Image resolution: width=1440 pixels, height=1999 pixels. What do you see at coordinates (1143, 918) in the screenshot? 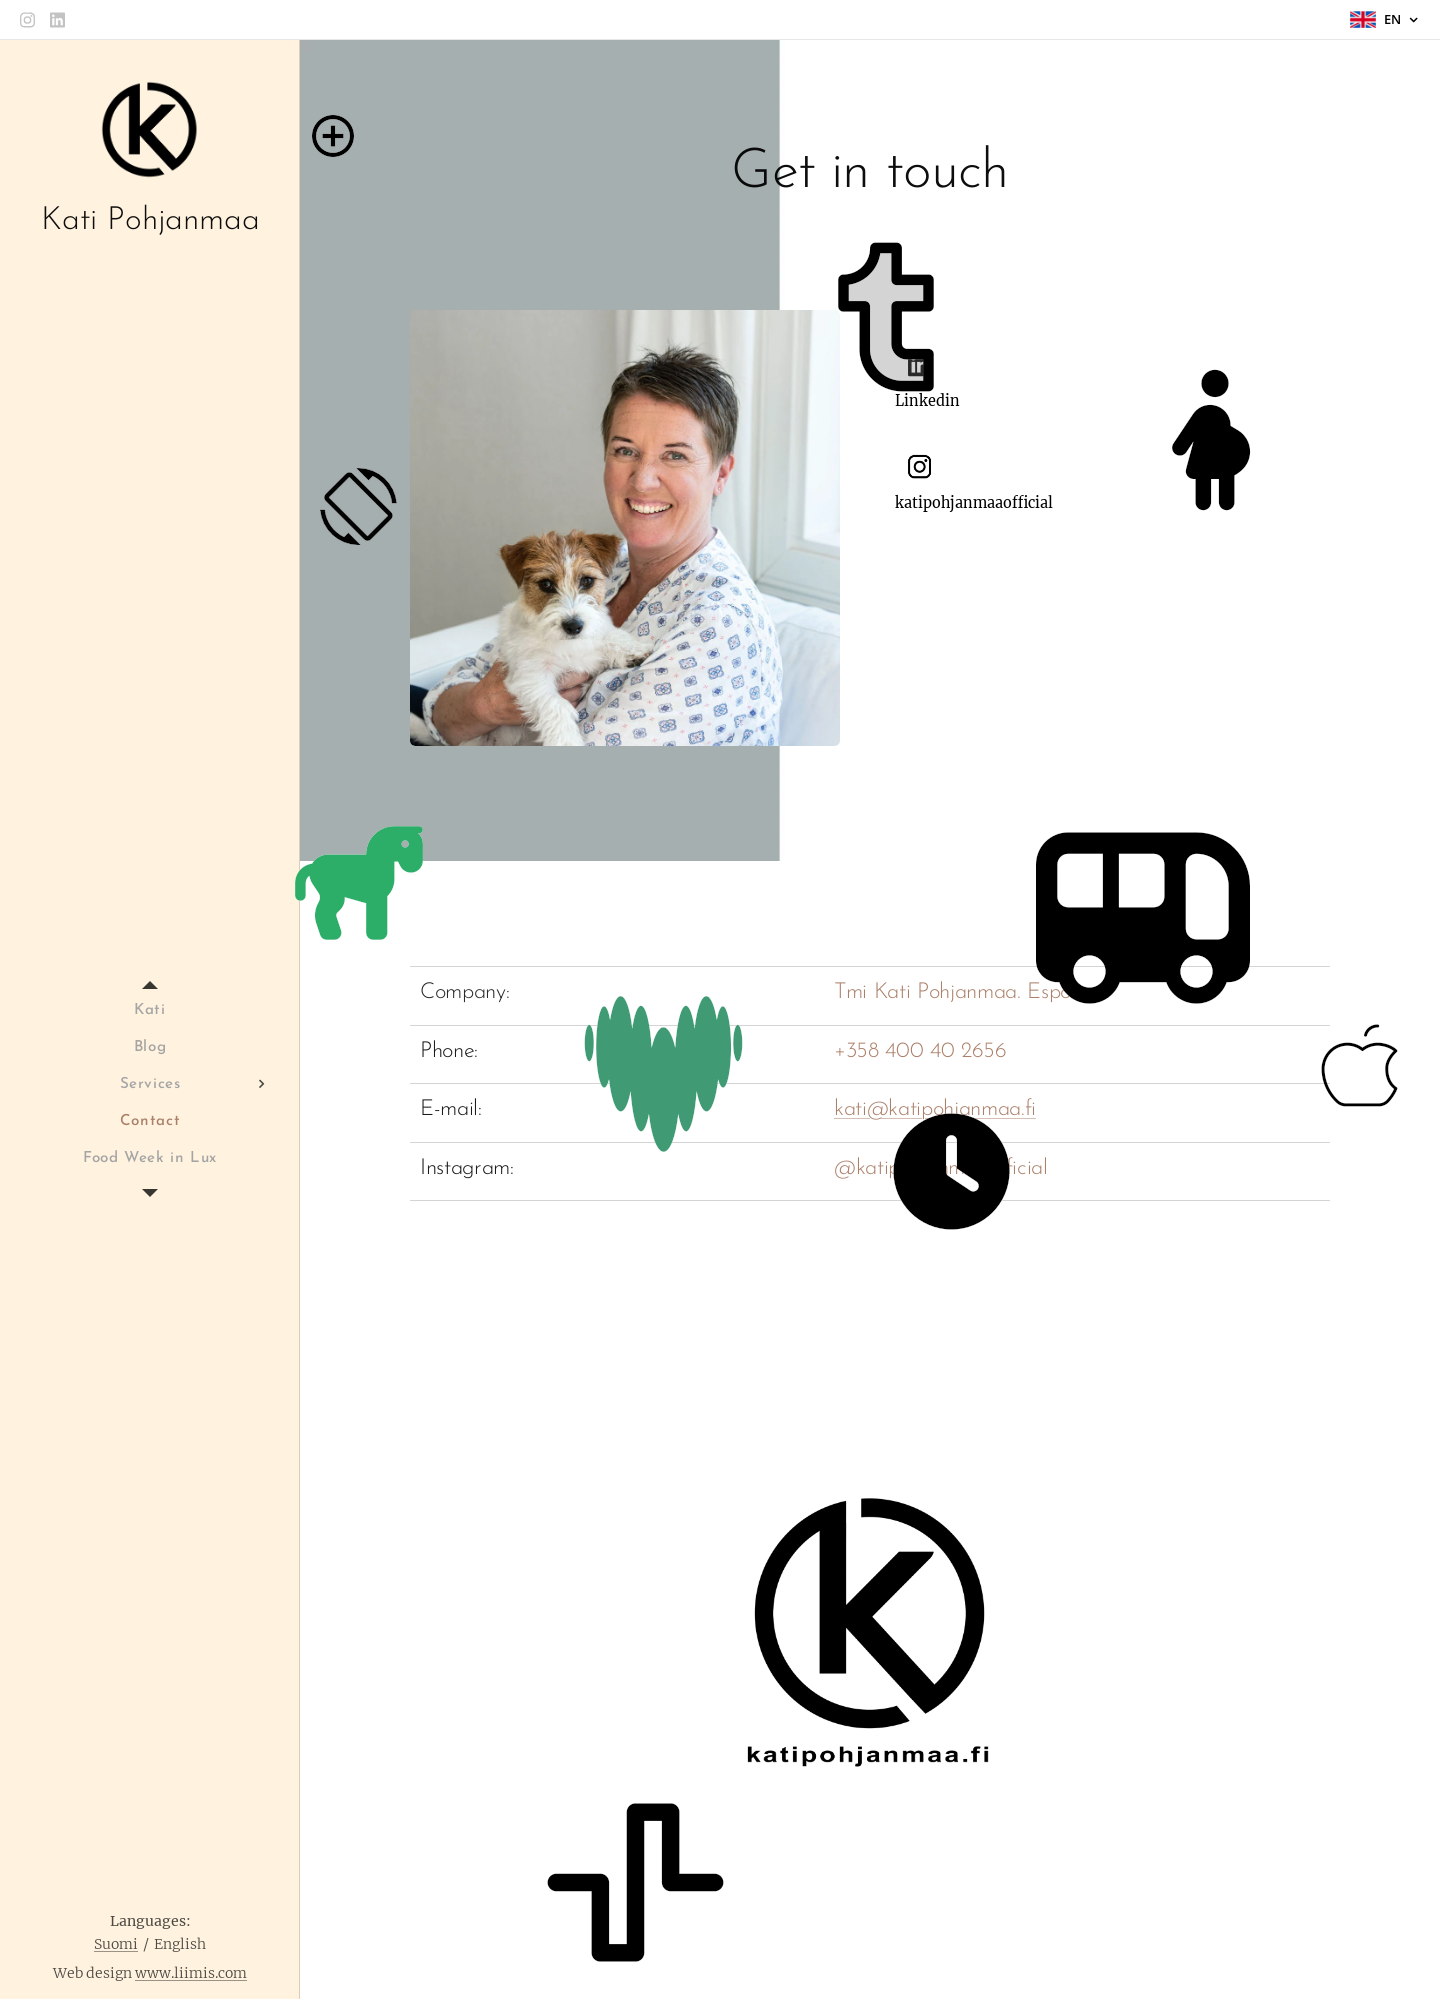
I see `view bus or public transit options` at bounding box center [1143, 918].